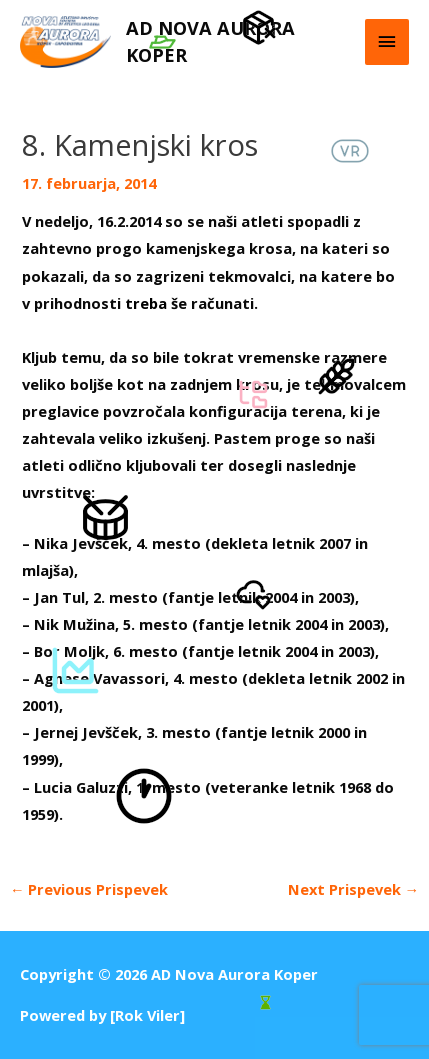 The image size is (429, 1059). Describe the element at coordinates (336, 376) in the screenshot. I see `indicates grain or wheat-based ingredients` at that location.